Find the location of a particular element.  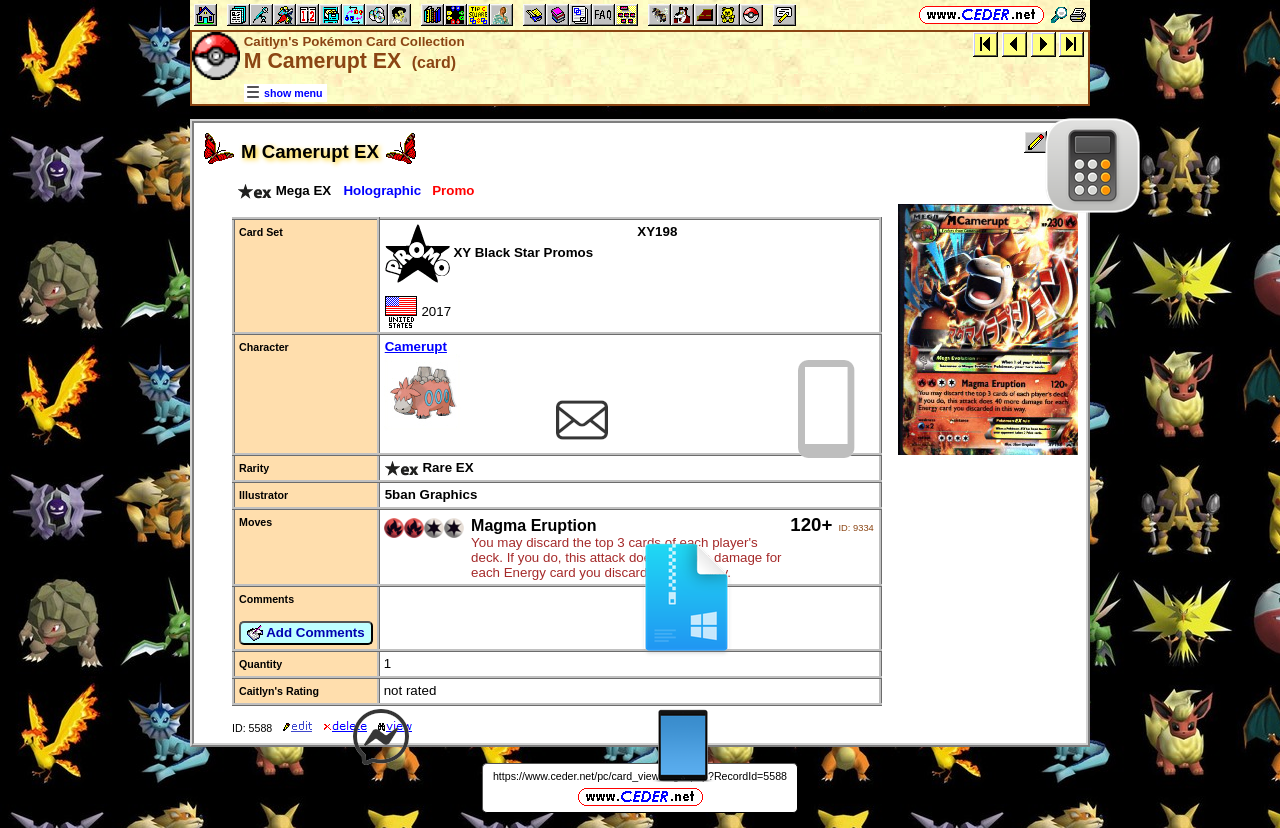

open the calculator app is located at coordinates (1092, 165).